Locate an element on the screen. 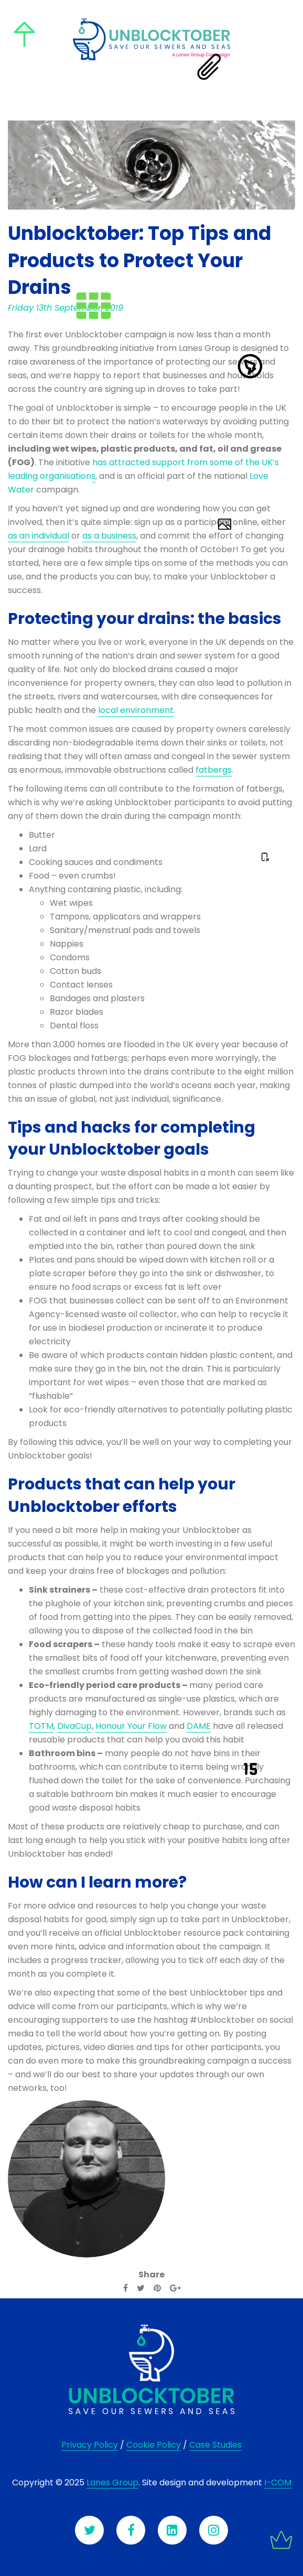 The image size is (303, 2576). indicates premium or pro membership status is located at coordinates (281, 2541).